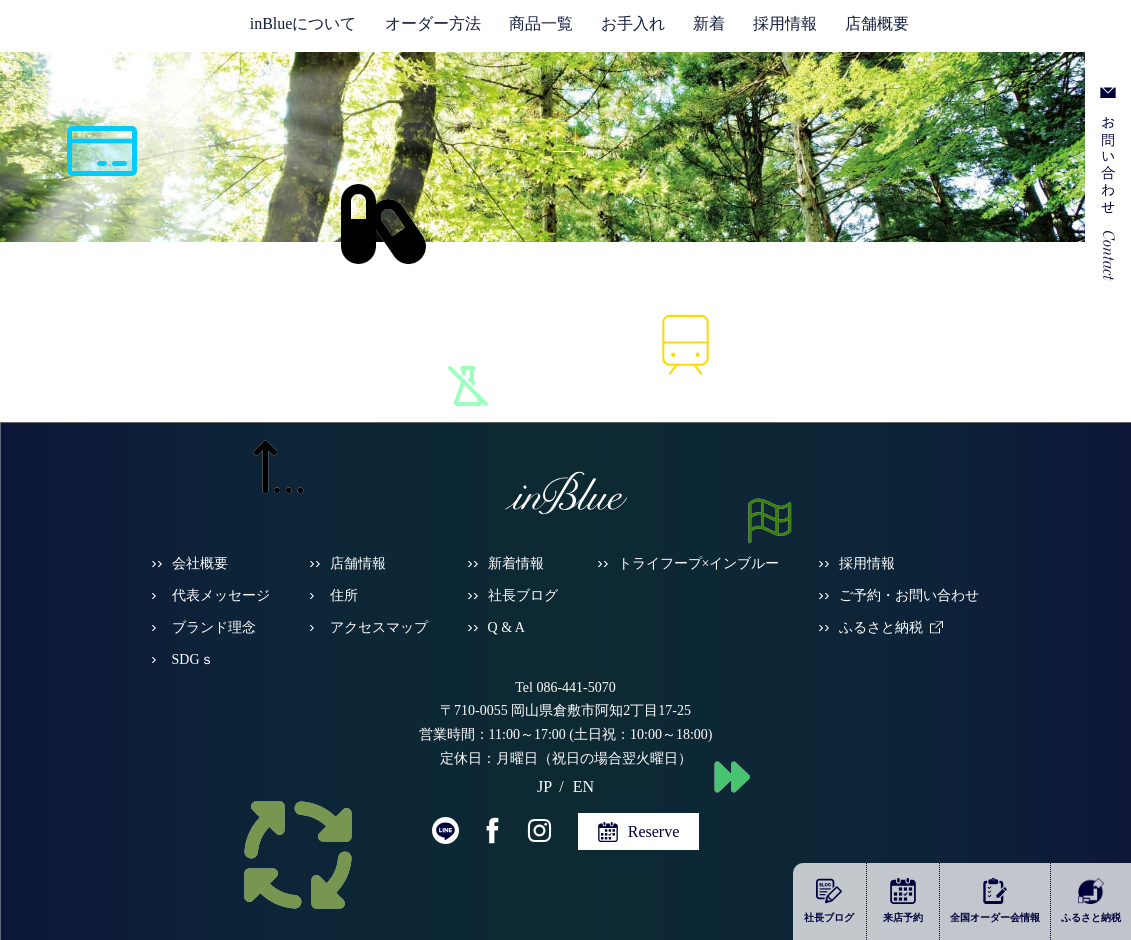 Image resolution: width=1131 pixels, height=940 pixels. I want to click on skip to the next track, so click(730, 777).